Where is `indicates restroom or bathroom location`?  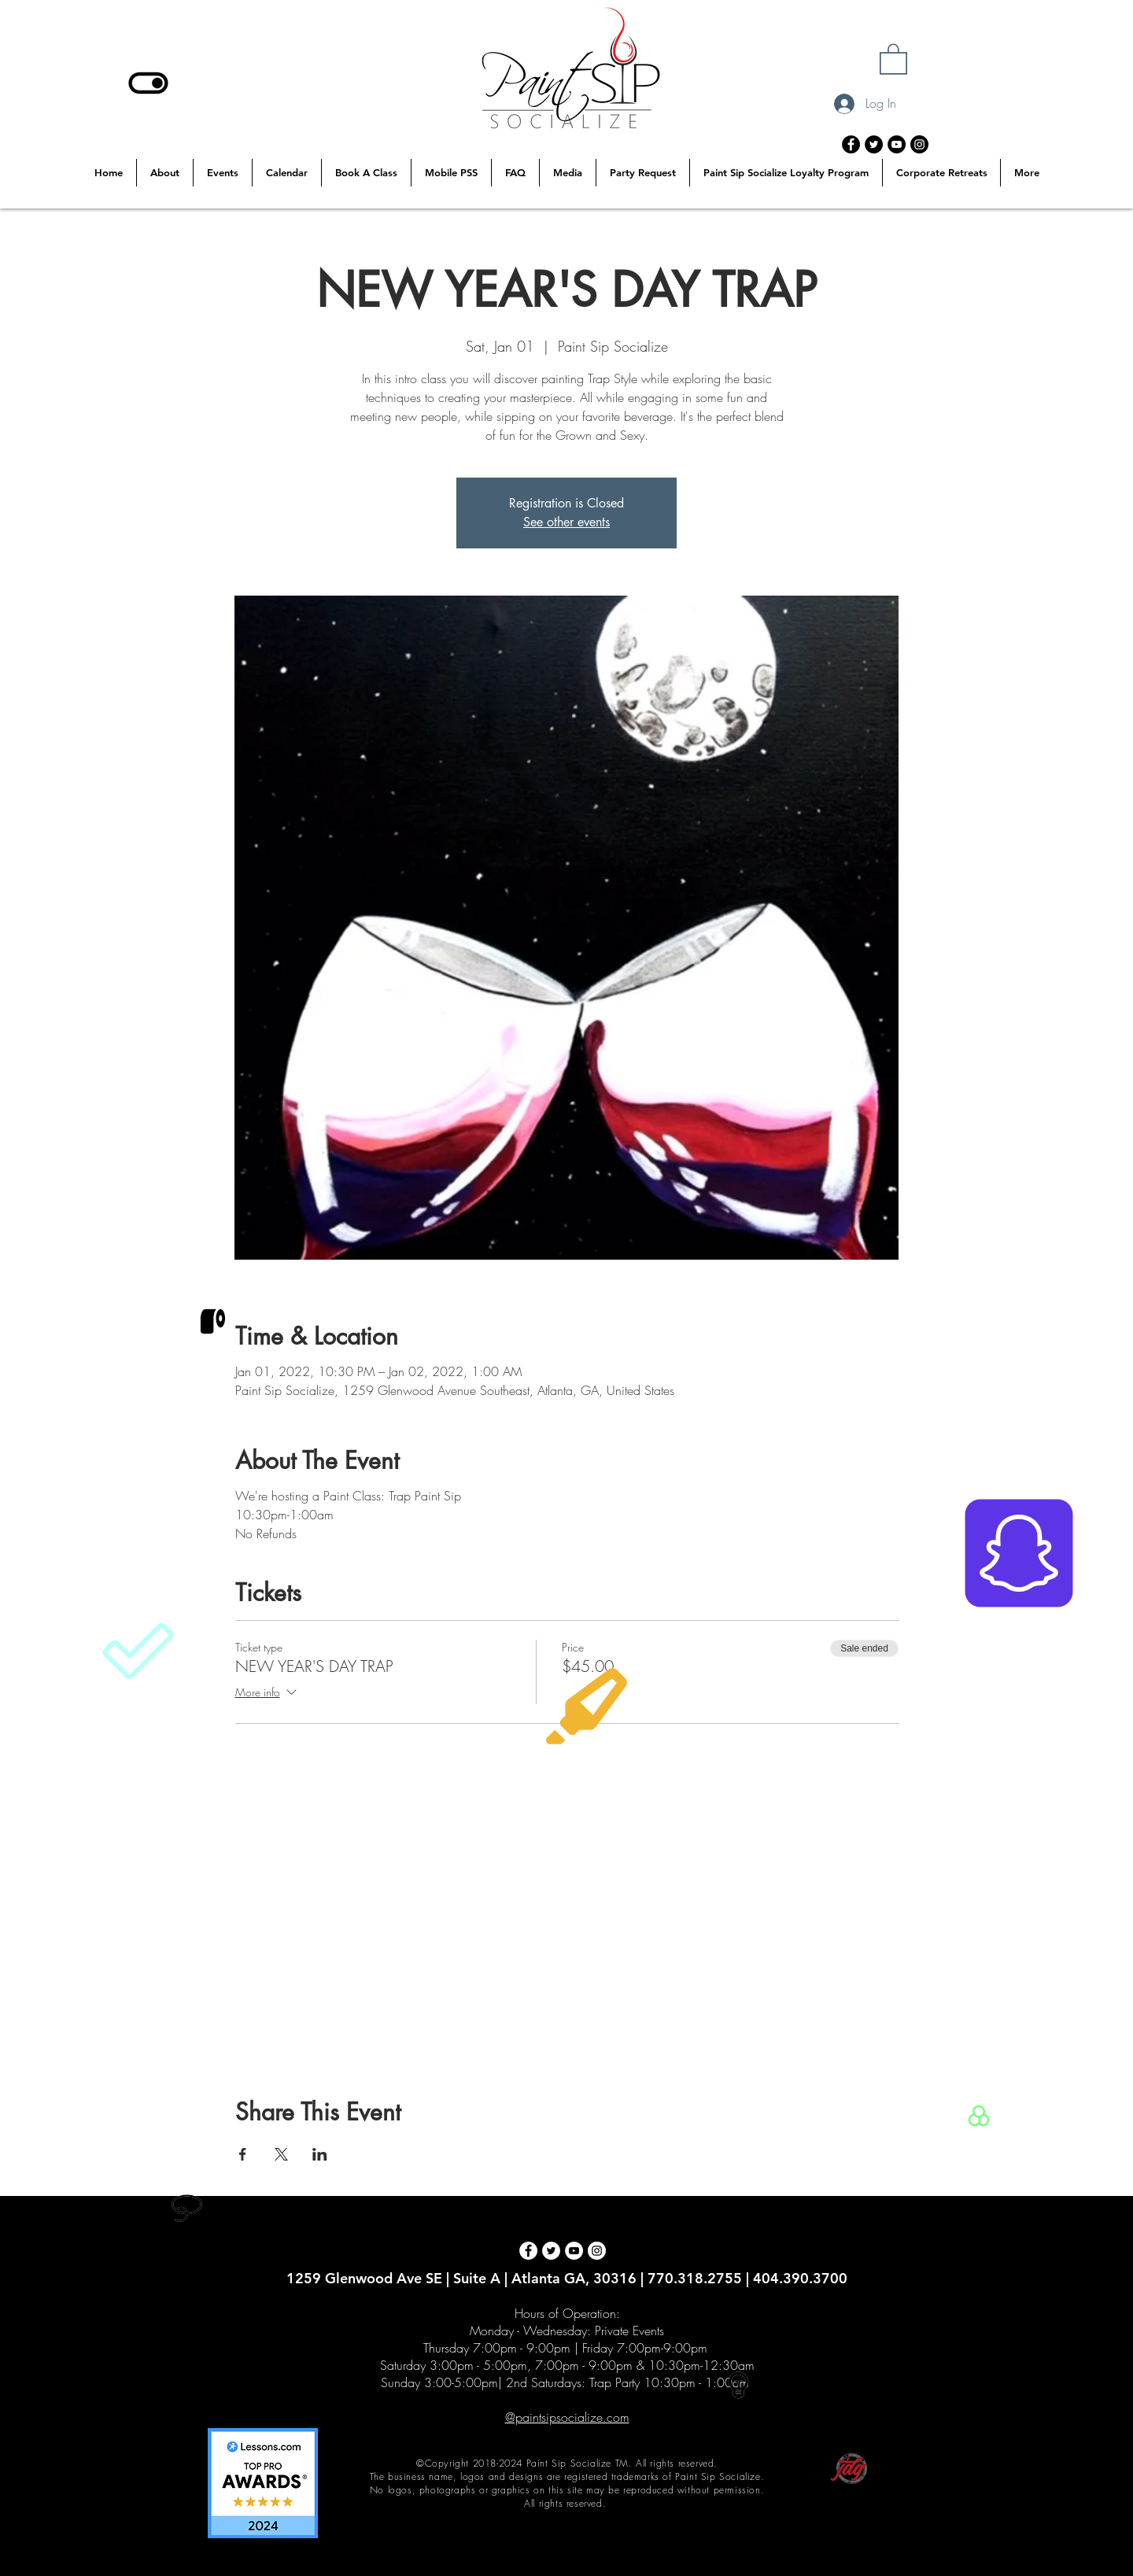 indicates restroom or bathroom location is located at coordinates (212, 1319).